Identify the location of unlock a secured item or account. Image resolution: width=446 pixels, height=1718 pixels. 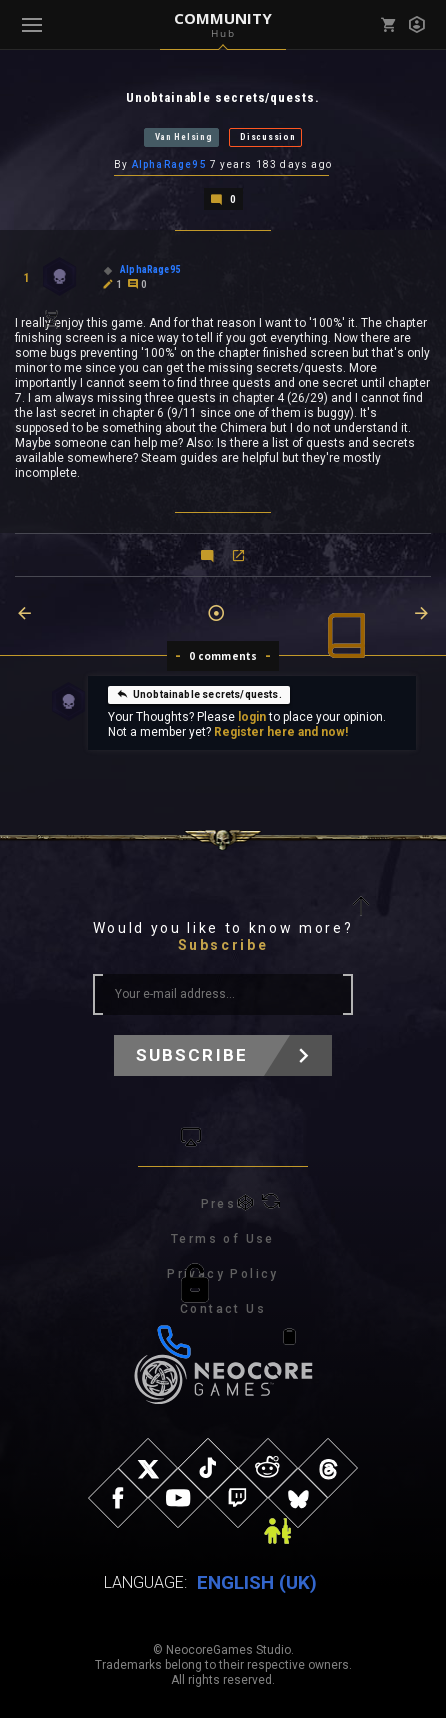
(195, 1284).